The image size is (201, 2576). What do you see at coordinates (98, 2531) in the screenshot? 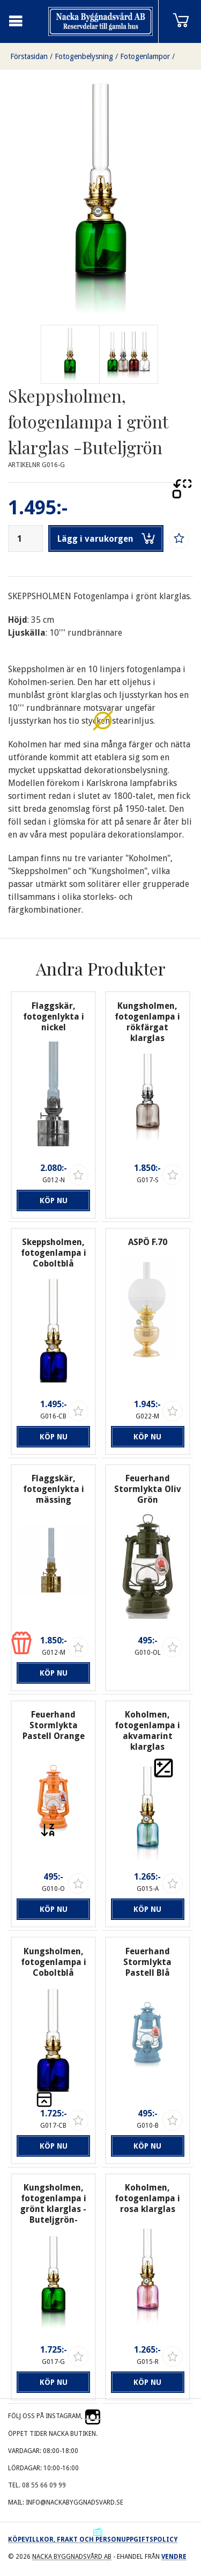
I see `listen to radio or audio broadcasts` at bounding box center [98, 2531].